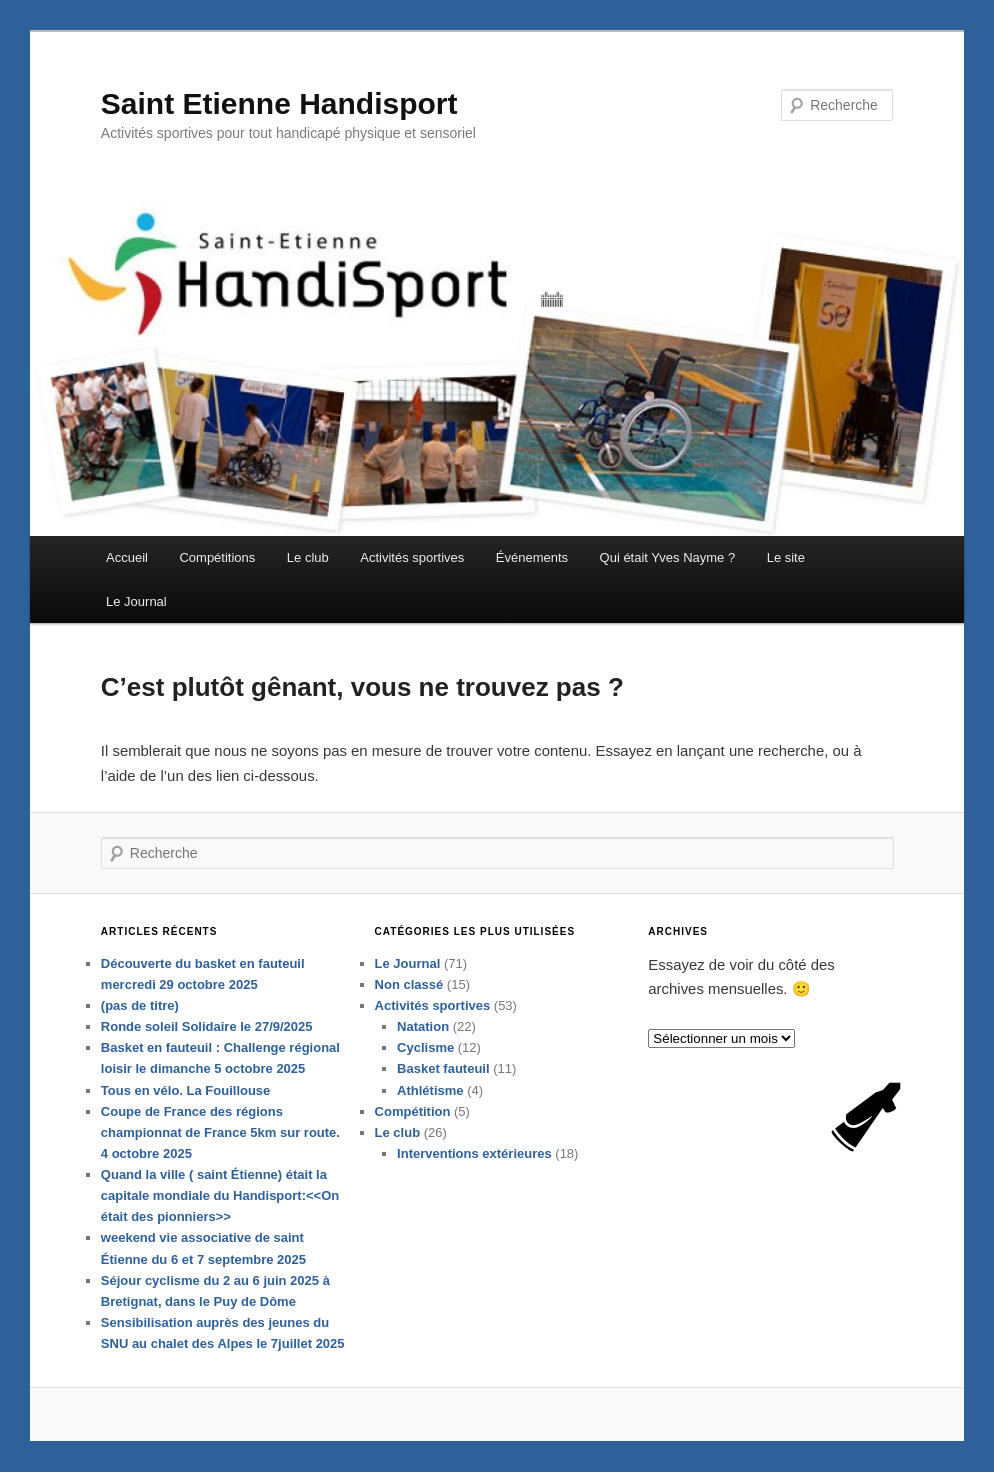 Image resolution: width=994 pixels, height=1472 pixels. Describe the element at coordinates (866, 1117) in the screenshot. I see `select or equip weapon attachment` at that location.